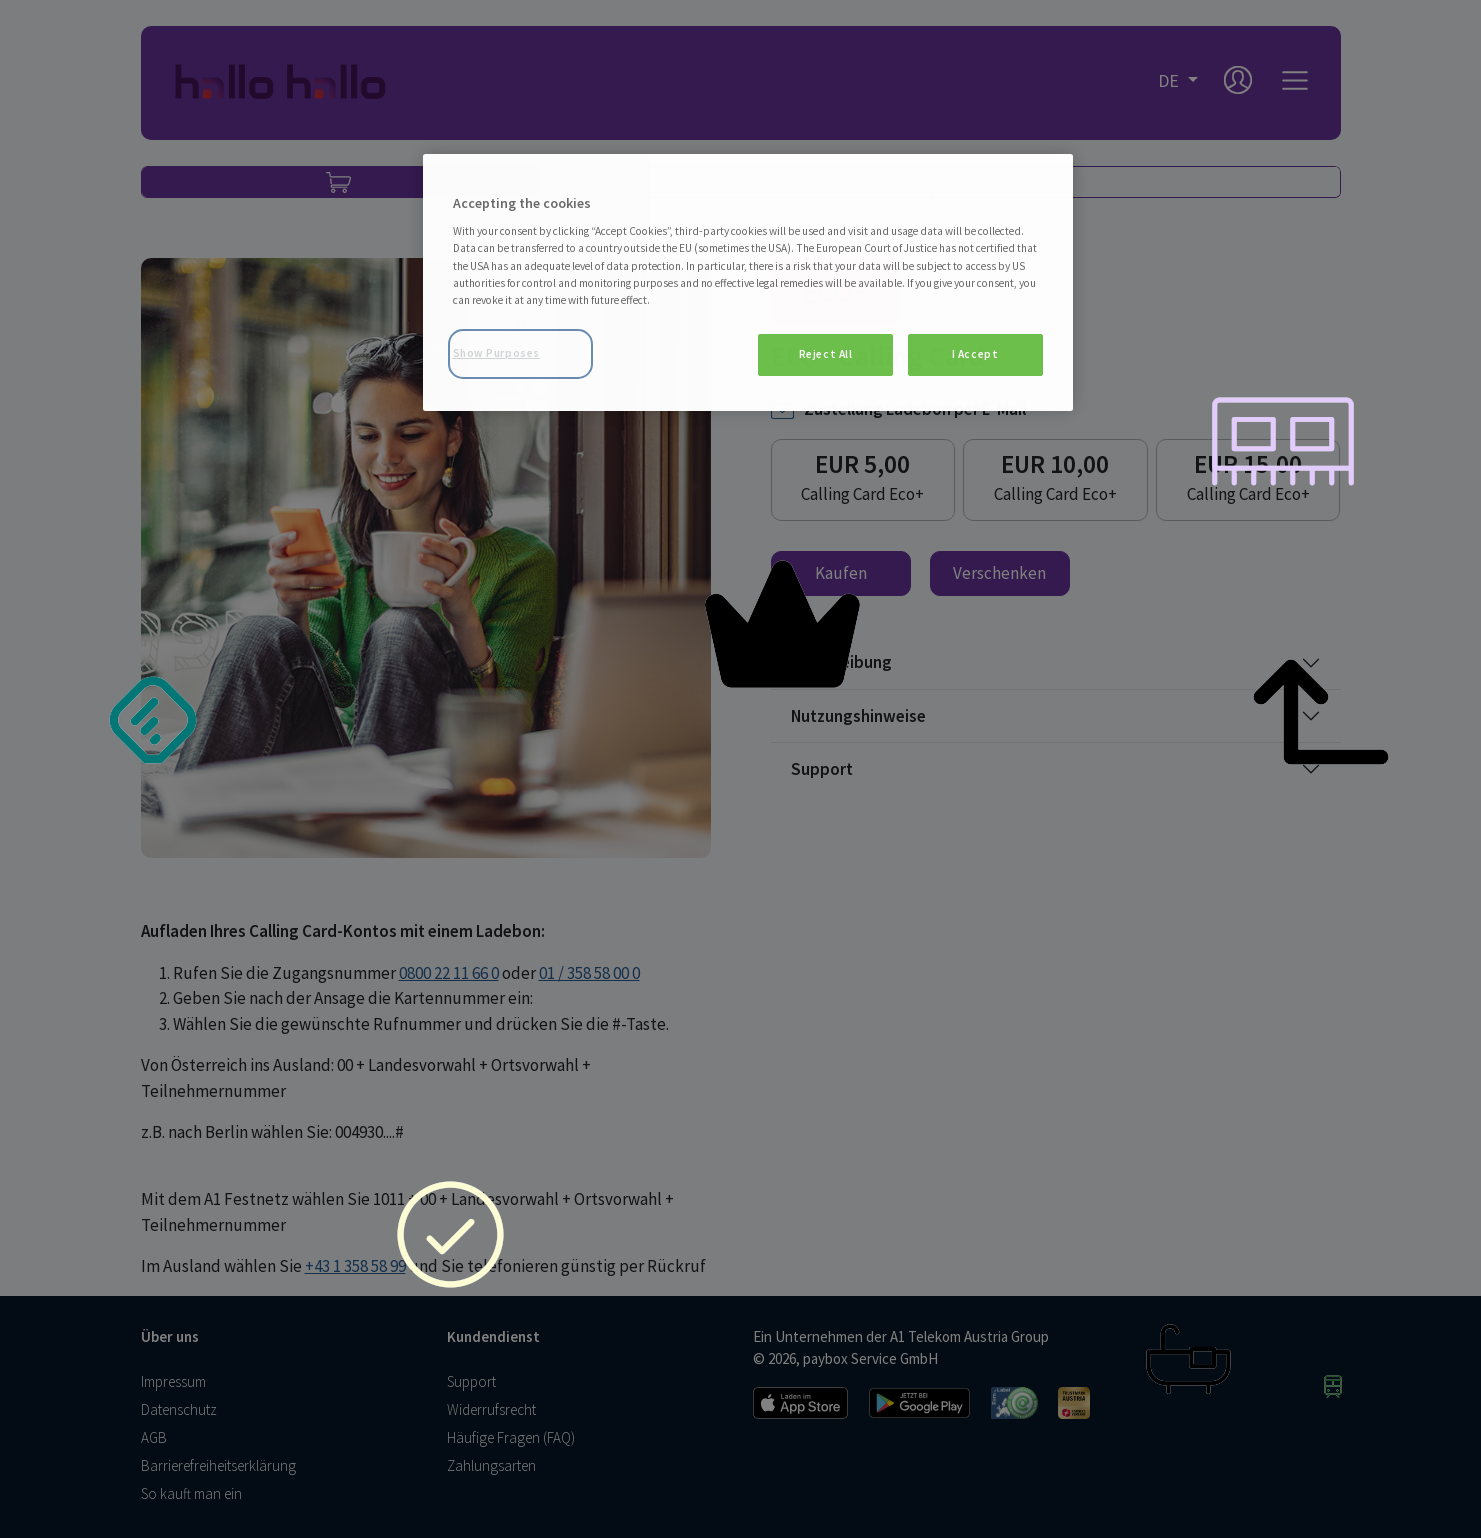 Image resolution: width=1481 pixels, height=1538 pixels. Describe the element at coordinates (782, 632) in the screenshot. I see `indicates premium or VIP membership status` at that location.